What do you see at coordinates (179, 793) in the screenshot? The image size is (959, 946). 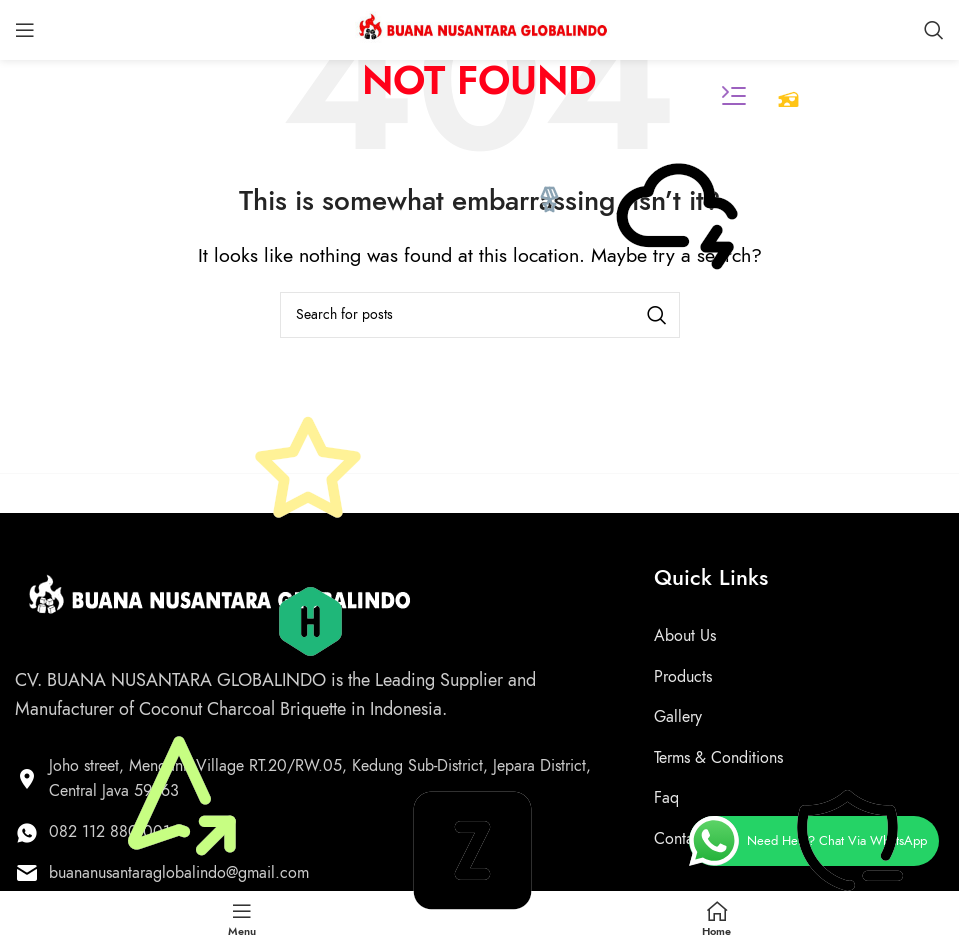 I see `share your current location` at bounding box center [179, 793].